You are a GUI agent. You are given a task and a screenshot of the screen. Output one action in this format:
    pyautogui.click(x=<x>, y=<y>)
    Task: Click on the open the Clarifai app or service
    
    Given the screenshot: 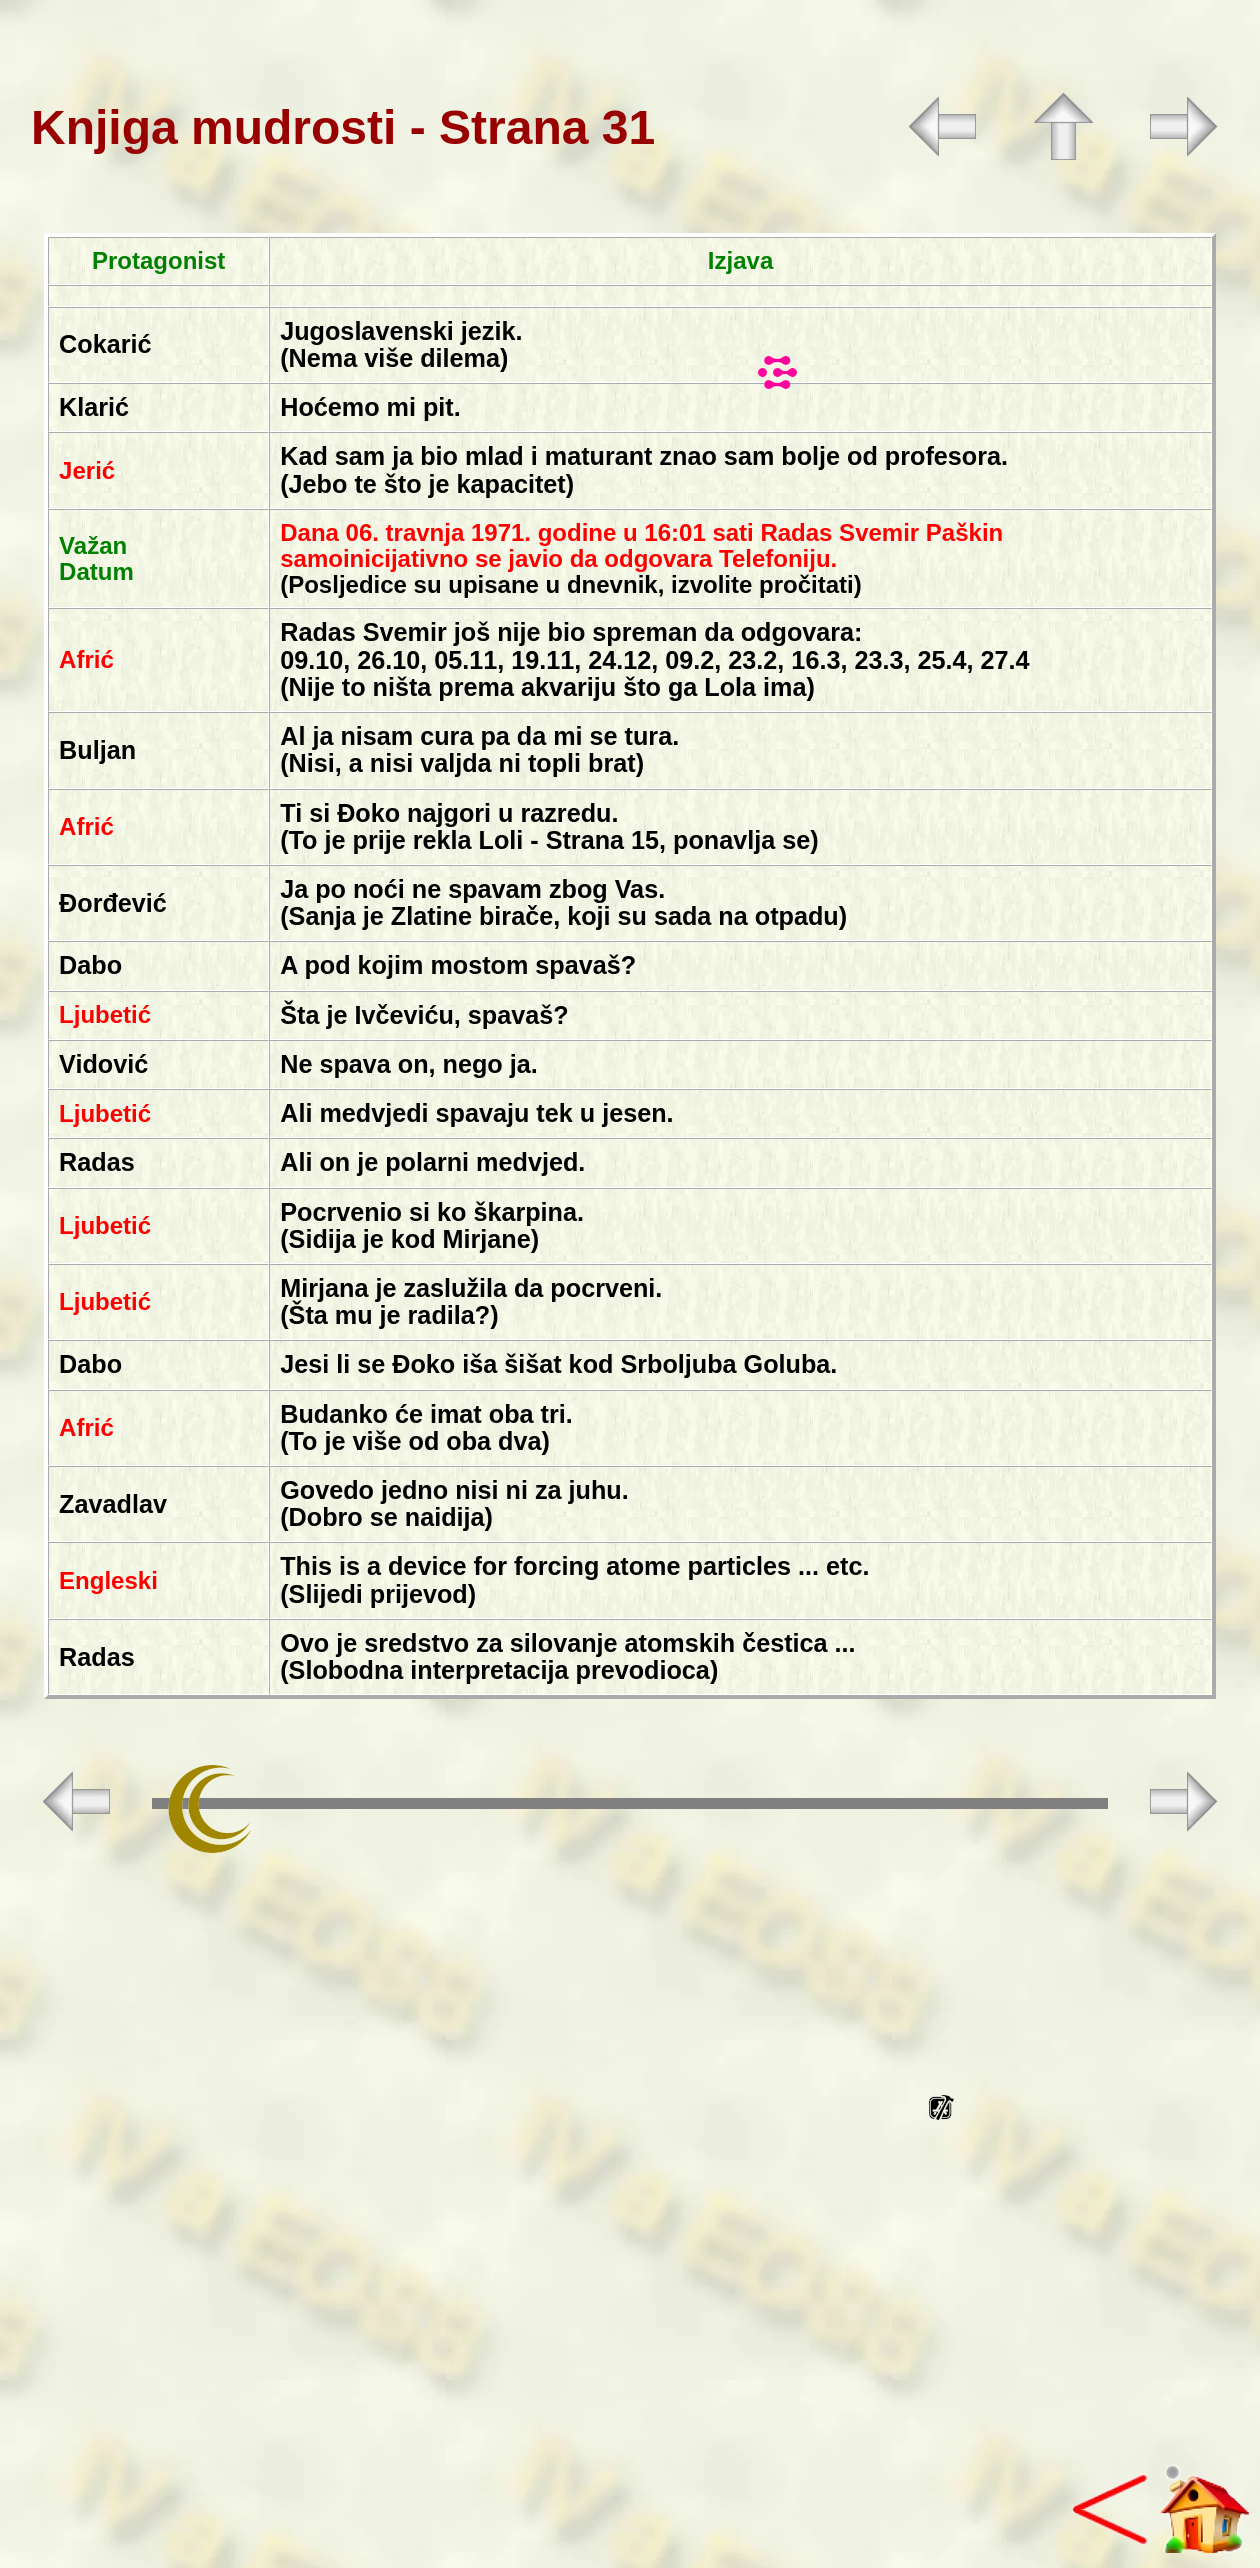 What is the action you would take?
    pyautogui.click(x=777, y=372)
    